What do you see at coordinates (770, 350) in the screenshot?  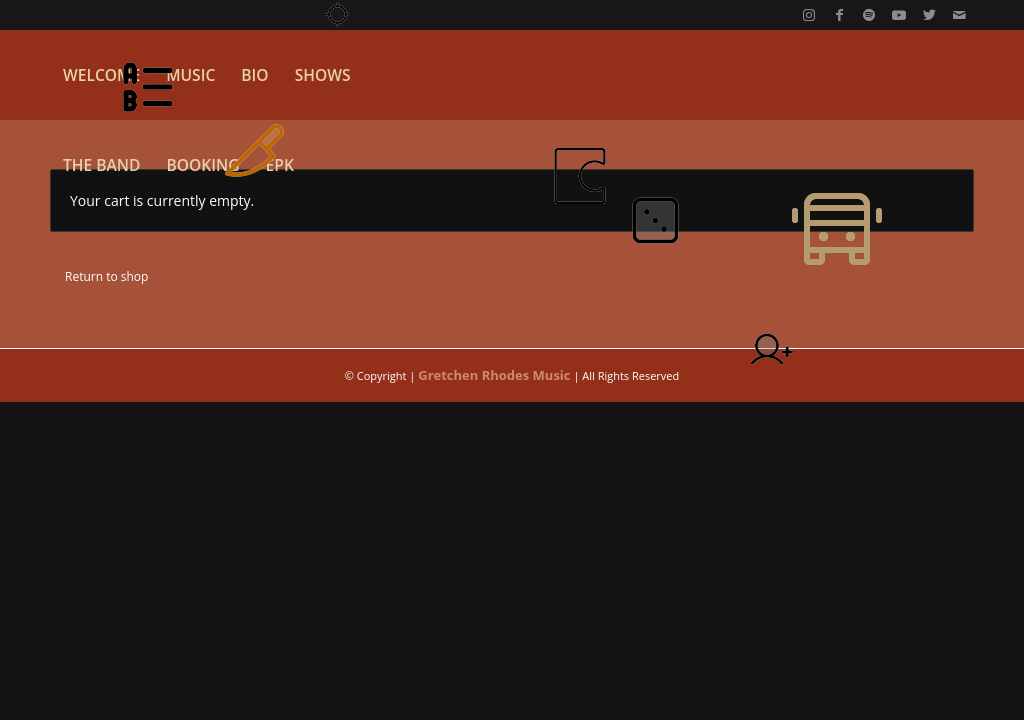 I see `add a new contact or friend` at bounding box center [770, 350].